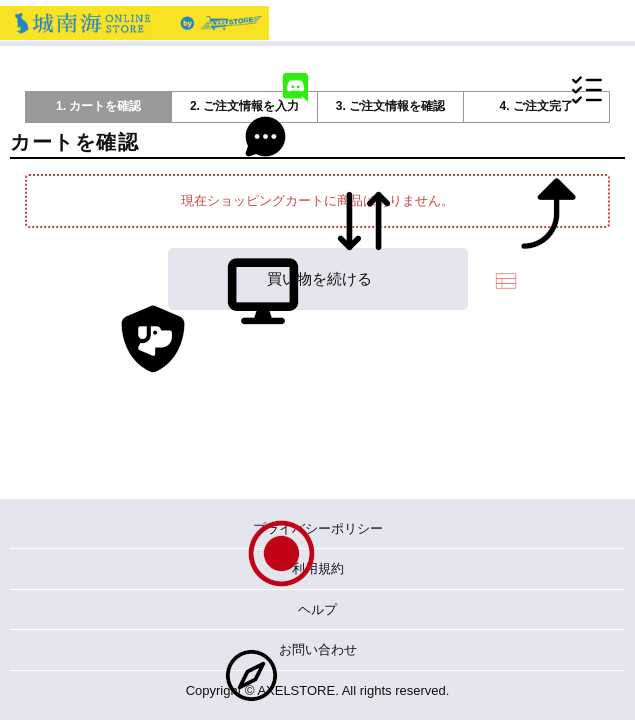 Image resolution: width=635 pixels, height=720 pixels. I want to click on view completed tasks or checklist, so click(587, 90).